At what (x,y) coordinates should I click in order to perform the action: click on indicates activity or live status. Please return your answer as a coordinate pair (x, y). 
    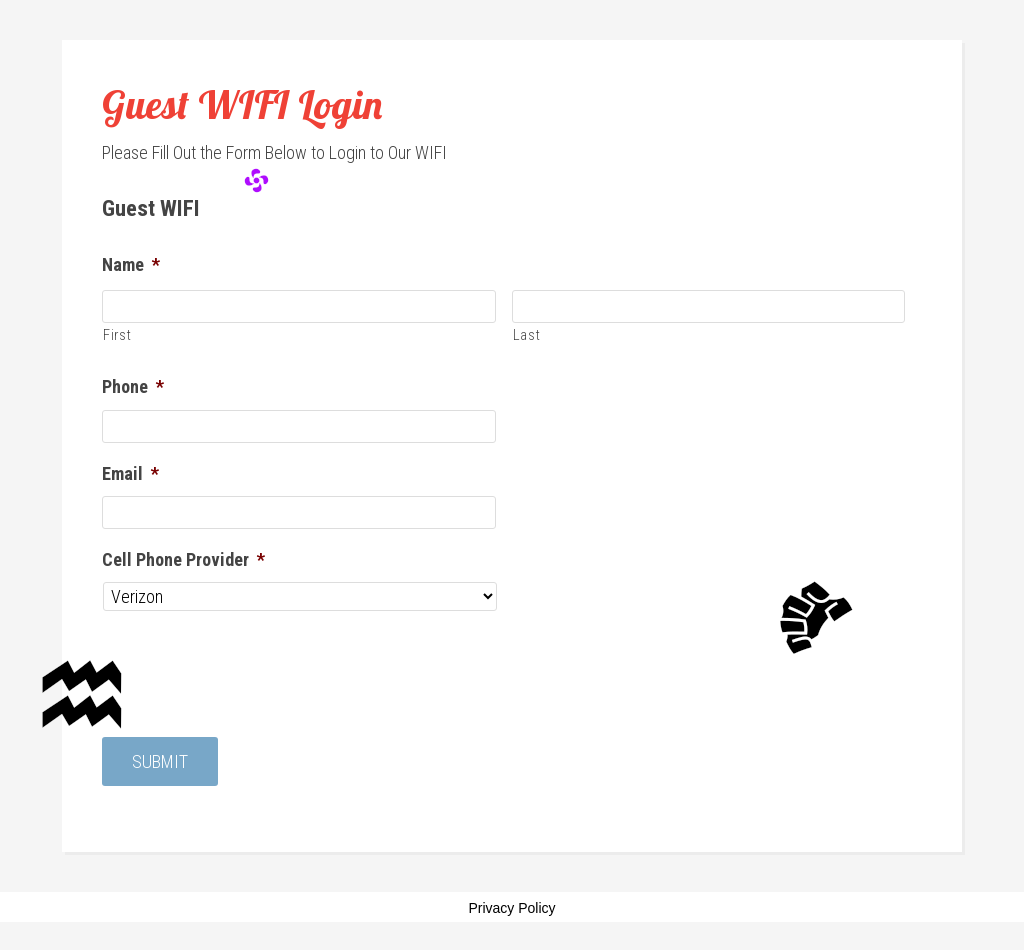
    Looking at the image, I should click on (256, 180).